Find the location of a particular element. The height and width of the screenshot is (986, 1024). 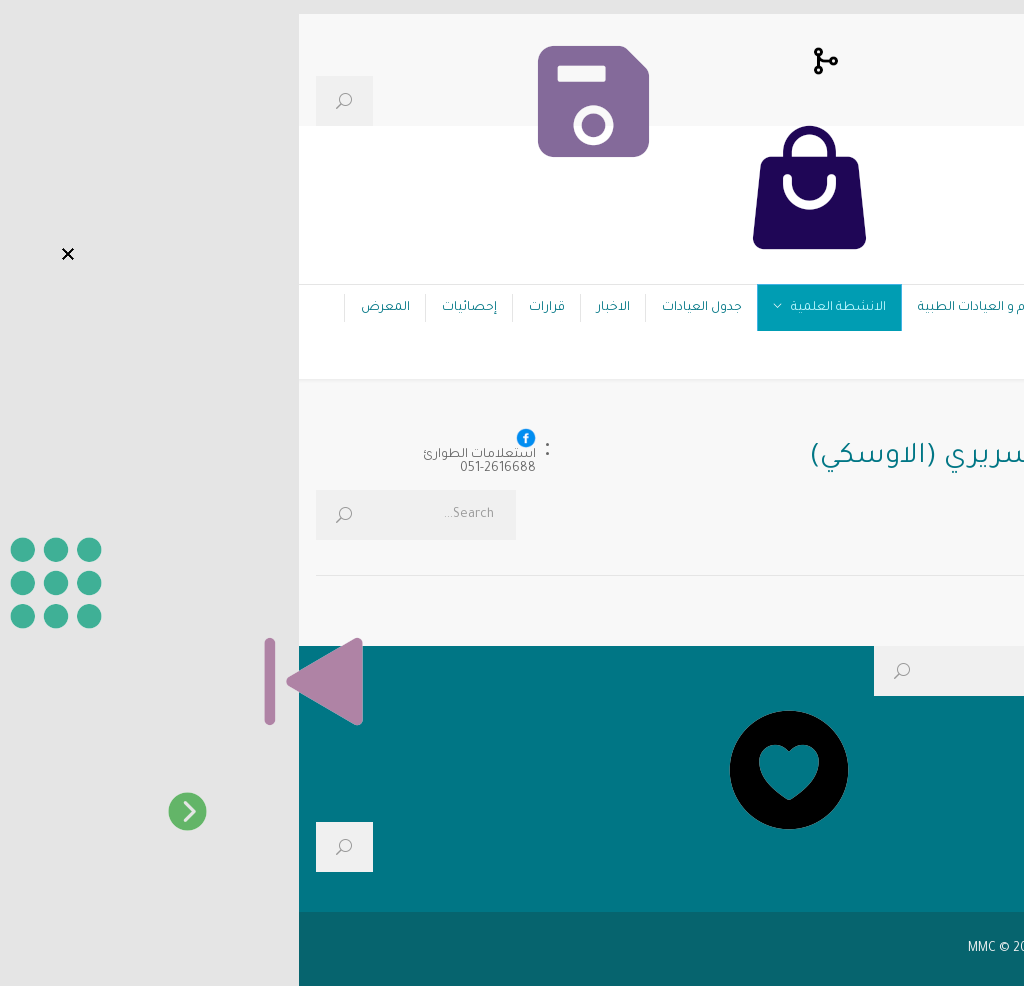

add to favorites is located at coordinates (789, 770).